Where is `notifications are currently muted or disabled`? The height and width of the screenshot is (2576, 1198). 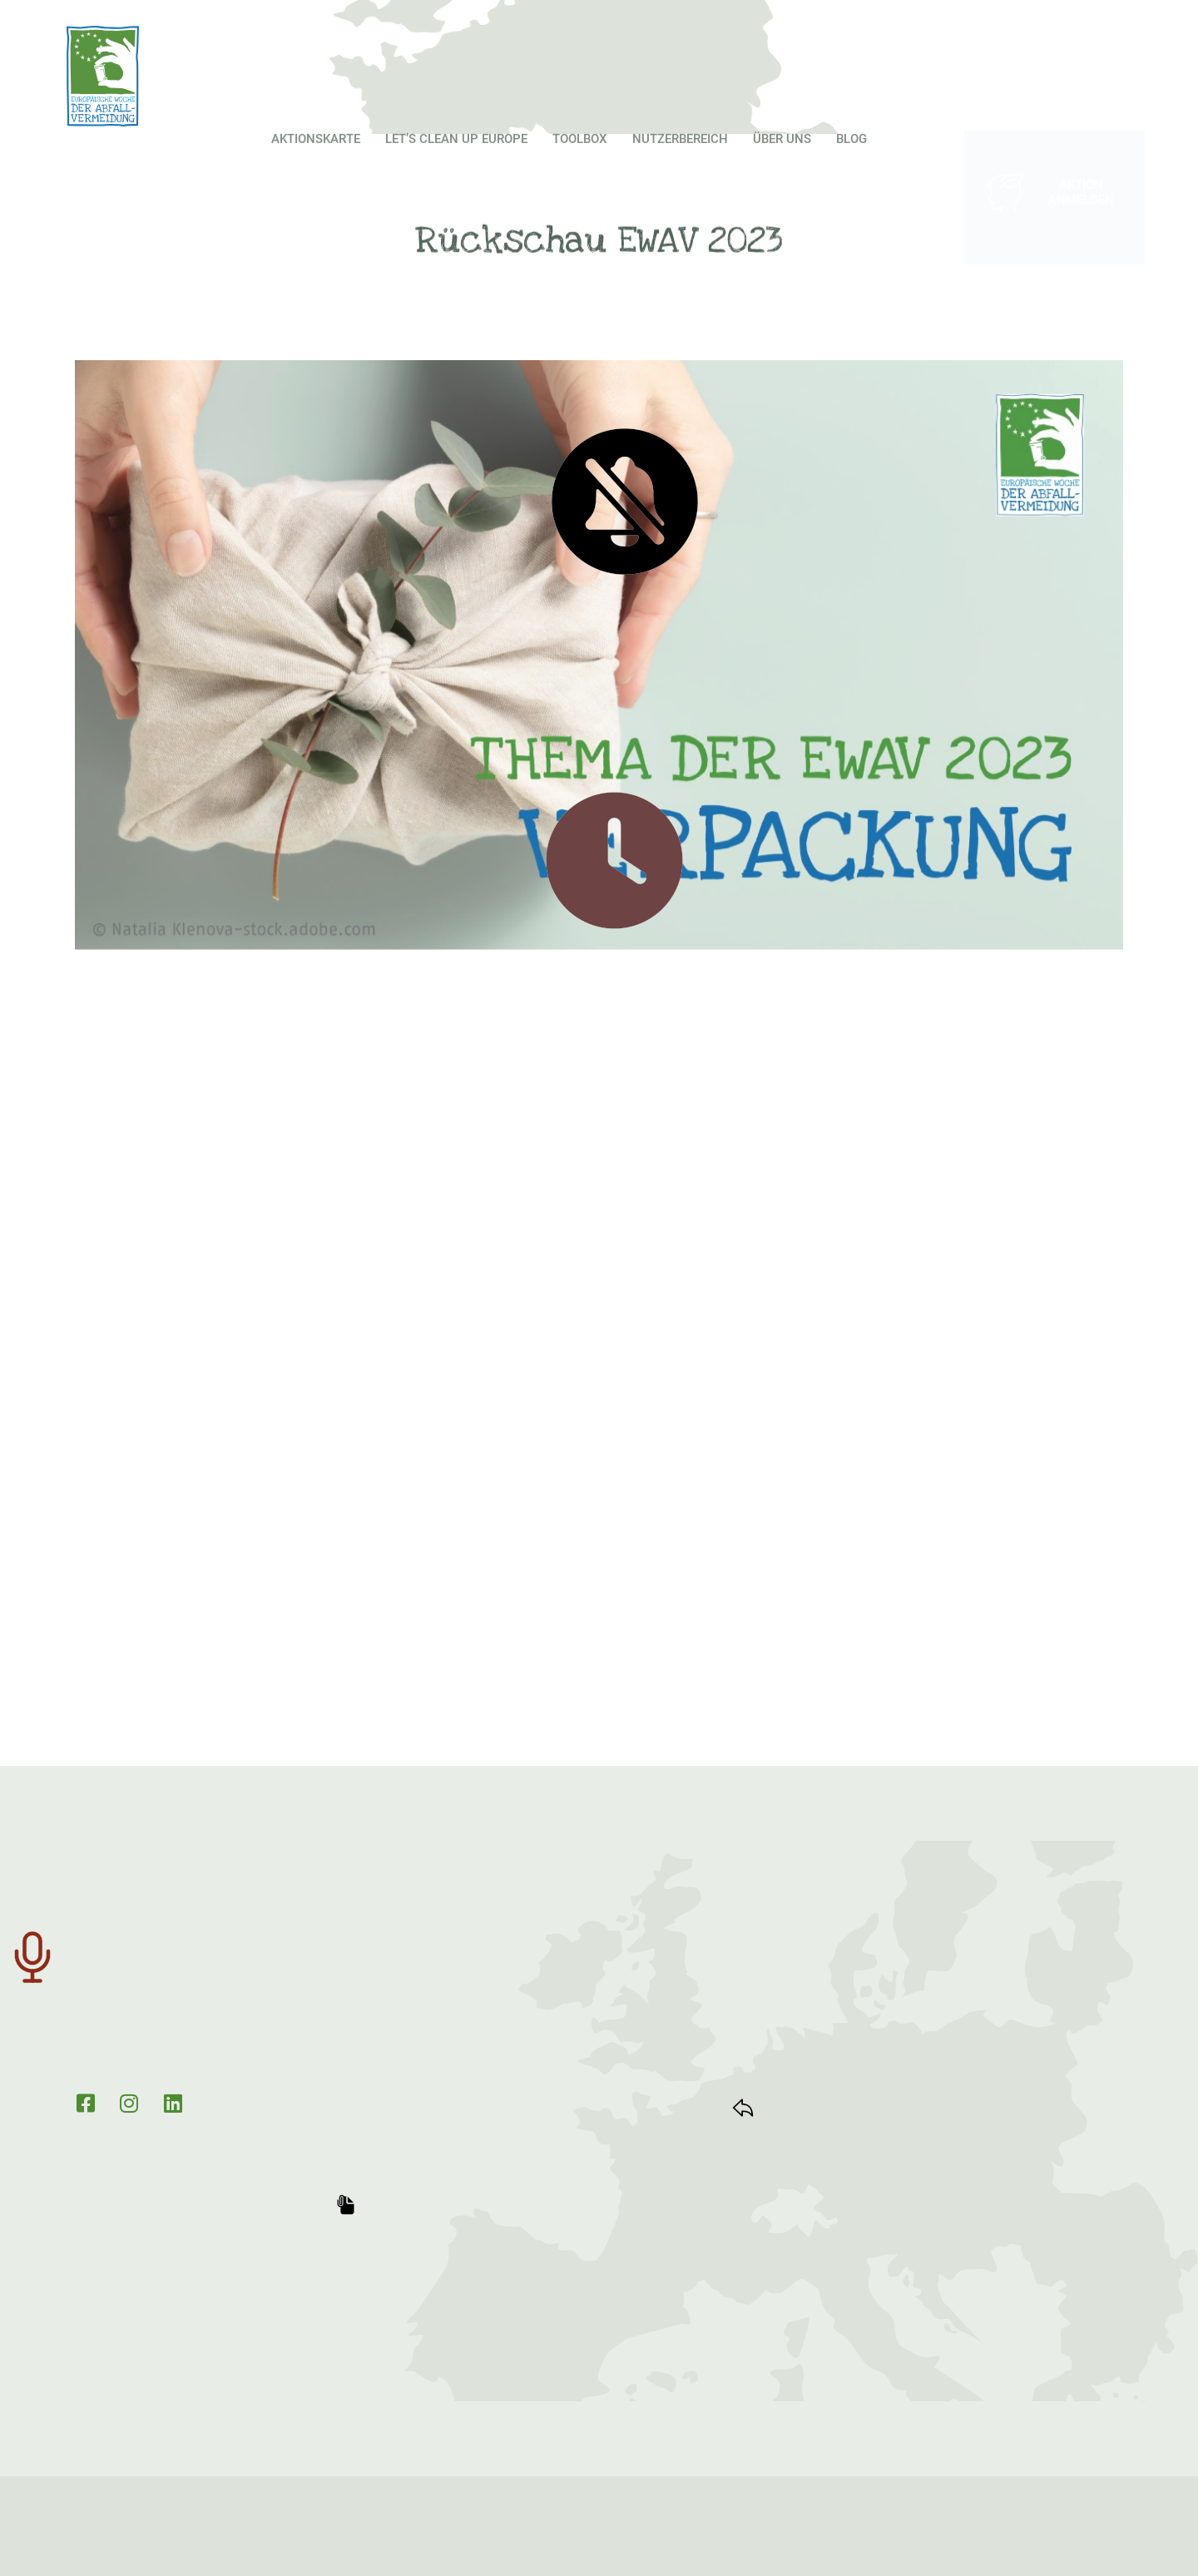
notifications are currently muted or disabled is located at coordinates (625, 502).